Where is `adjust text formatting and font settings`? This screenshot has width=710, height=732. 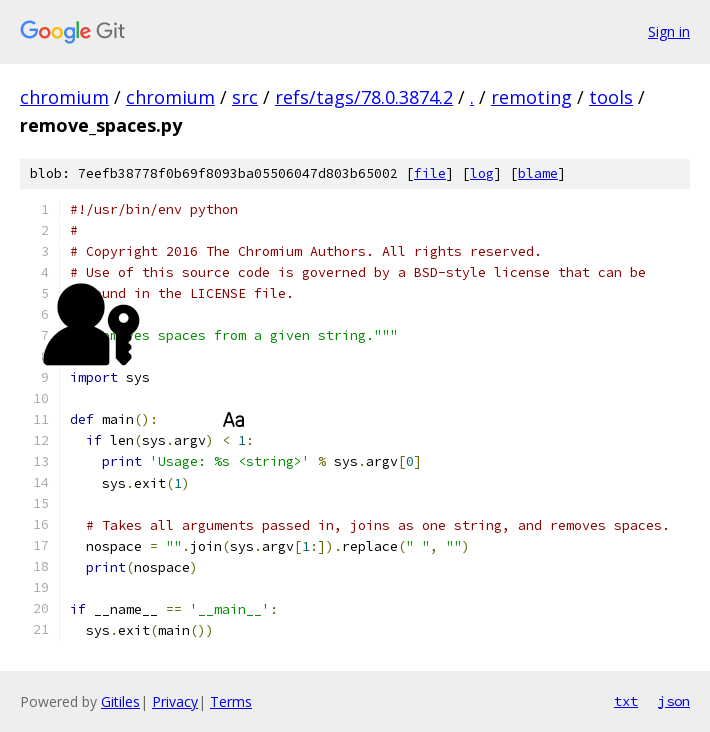
adjust text formatting and font settings is located at coordinates (233, 420).